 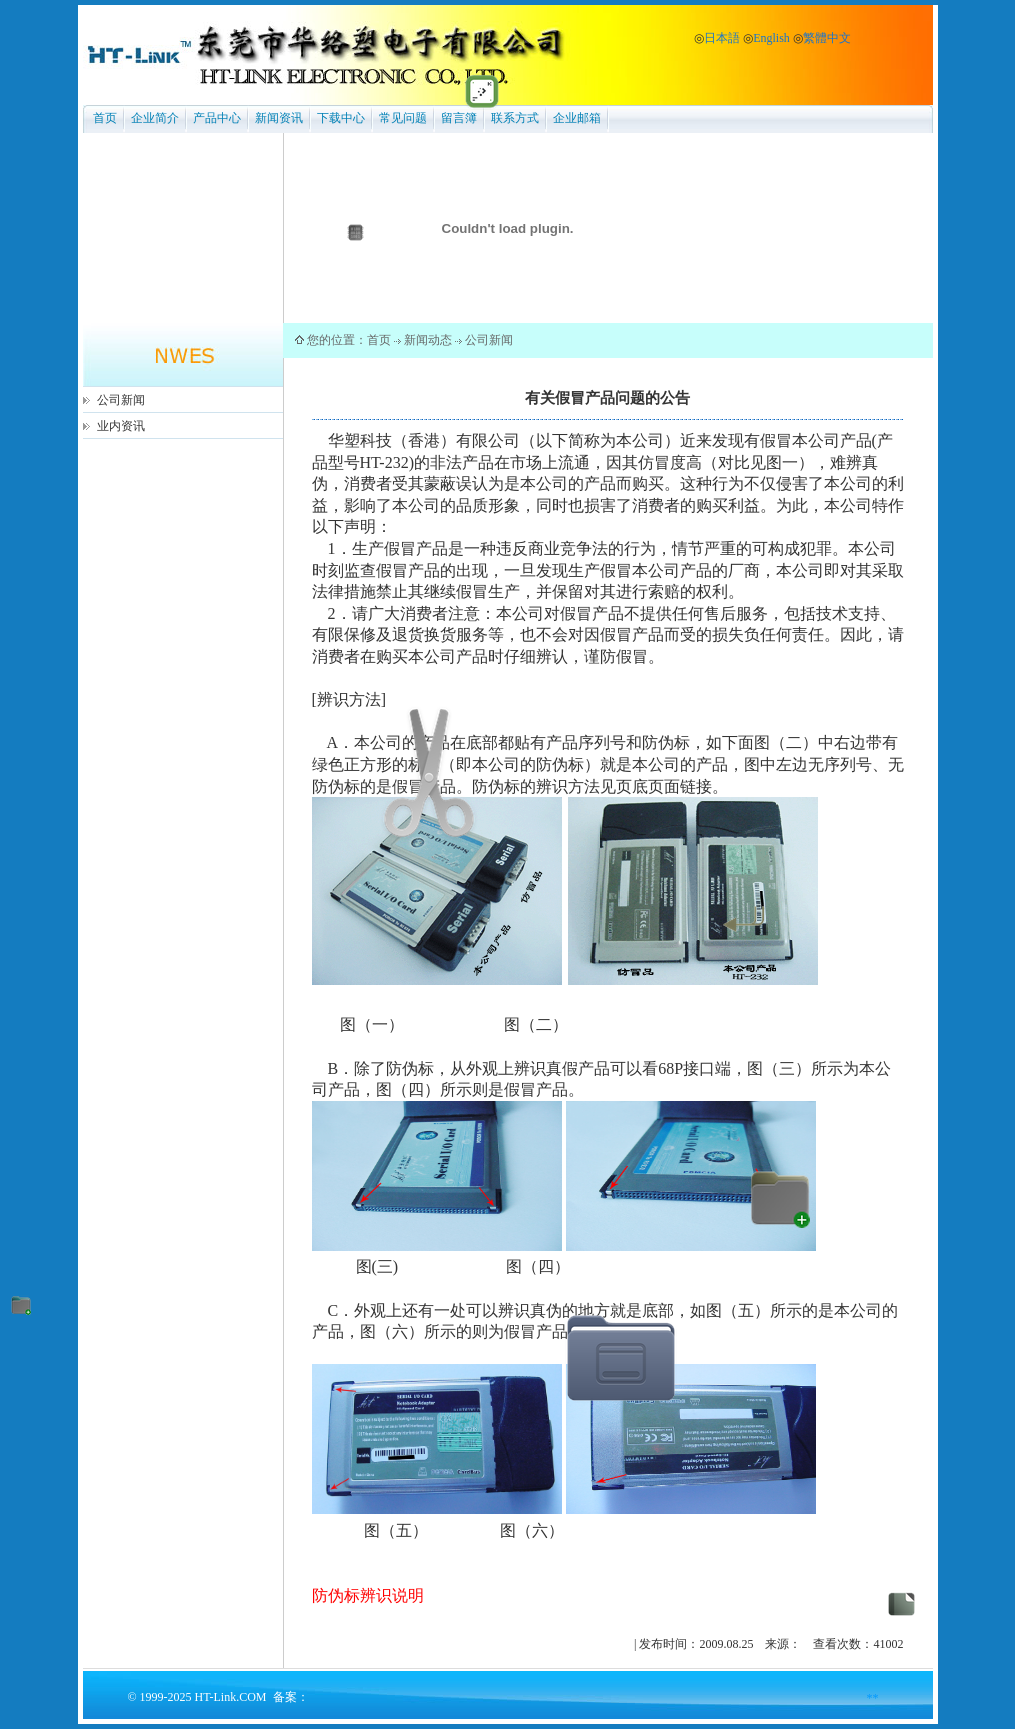 I want to click on open desktop folder, so click(x=621, y=1358).